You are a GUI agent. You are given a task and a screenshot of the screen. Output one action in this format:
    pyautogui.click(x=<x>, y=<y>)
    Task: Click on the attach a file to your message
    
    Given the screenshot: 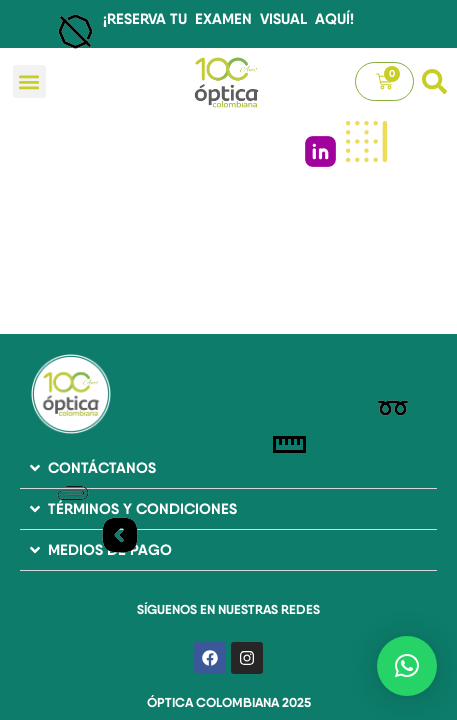 What is the action you would take?
    pyautogui.click(x=73, y=493)
    